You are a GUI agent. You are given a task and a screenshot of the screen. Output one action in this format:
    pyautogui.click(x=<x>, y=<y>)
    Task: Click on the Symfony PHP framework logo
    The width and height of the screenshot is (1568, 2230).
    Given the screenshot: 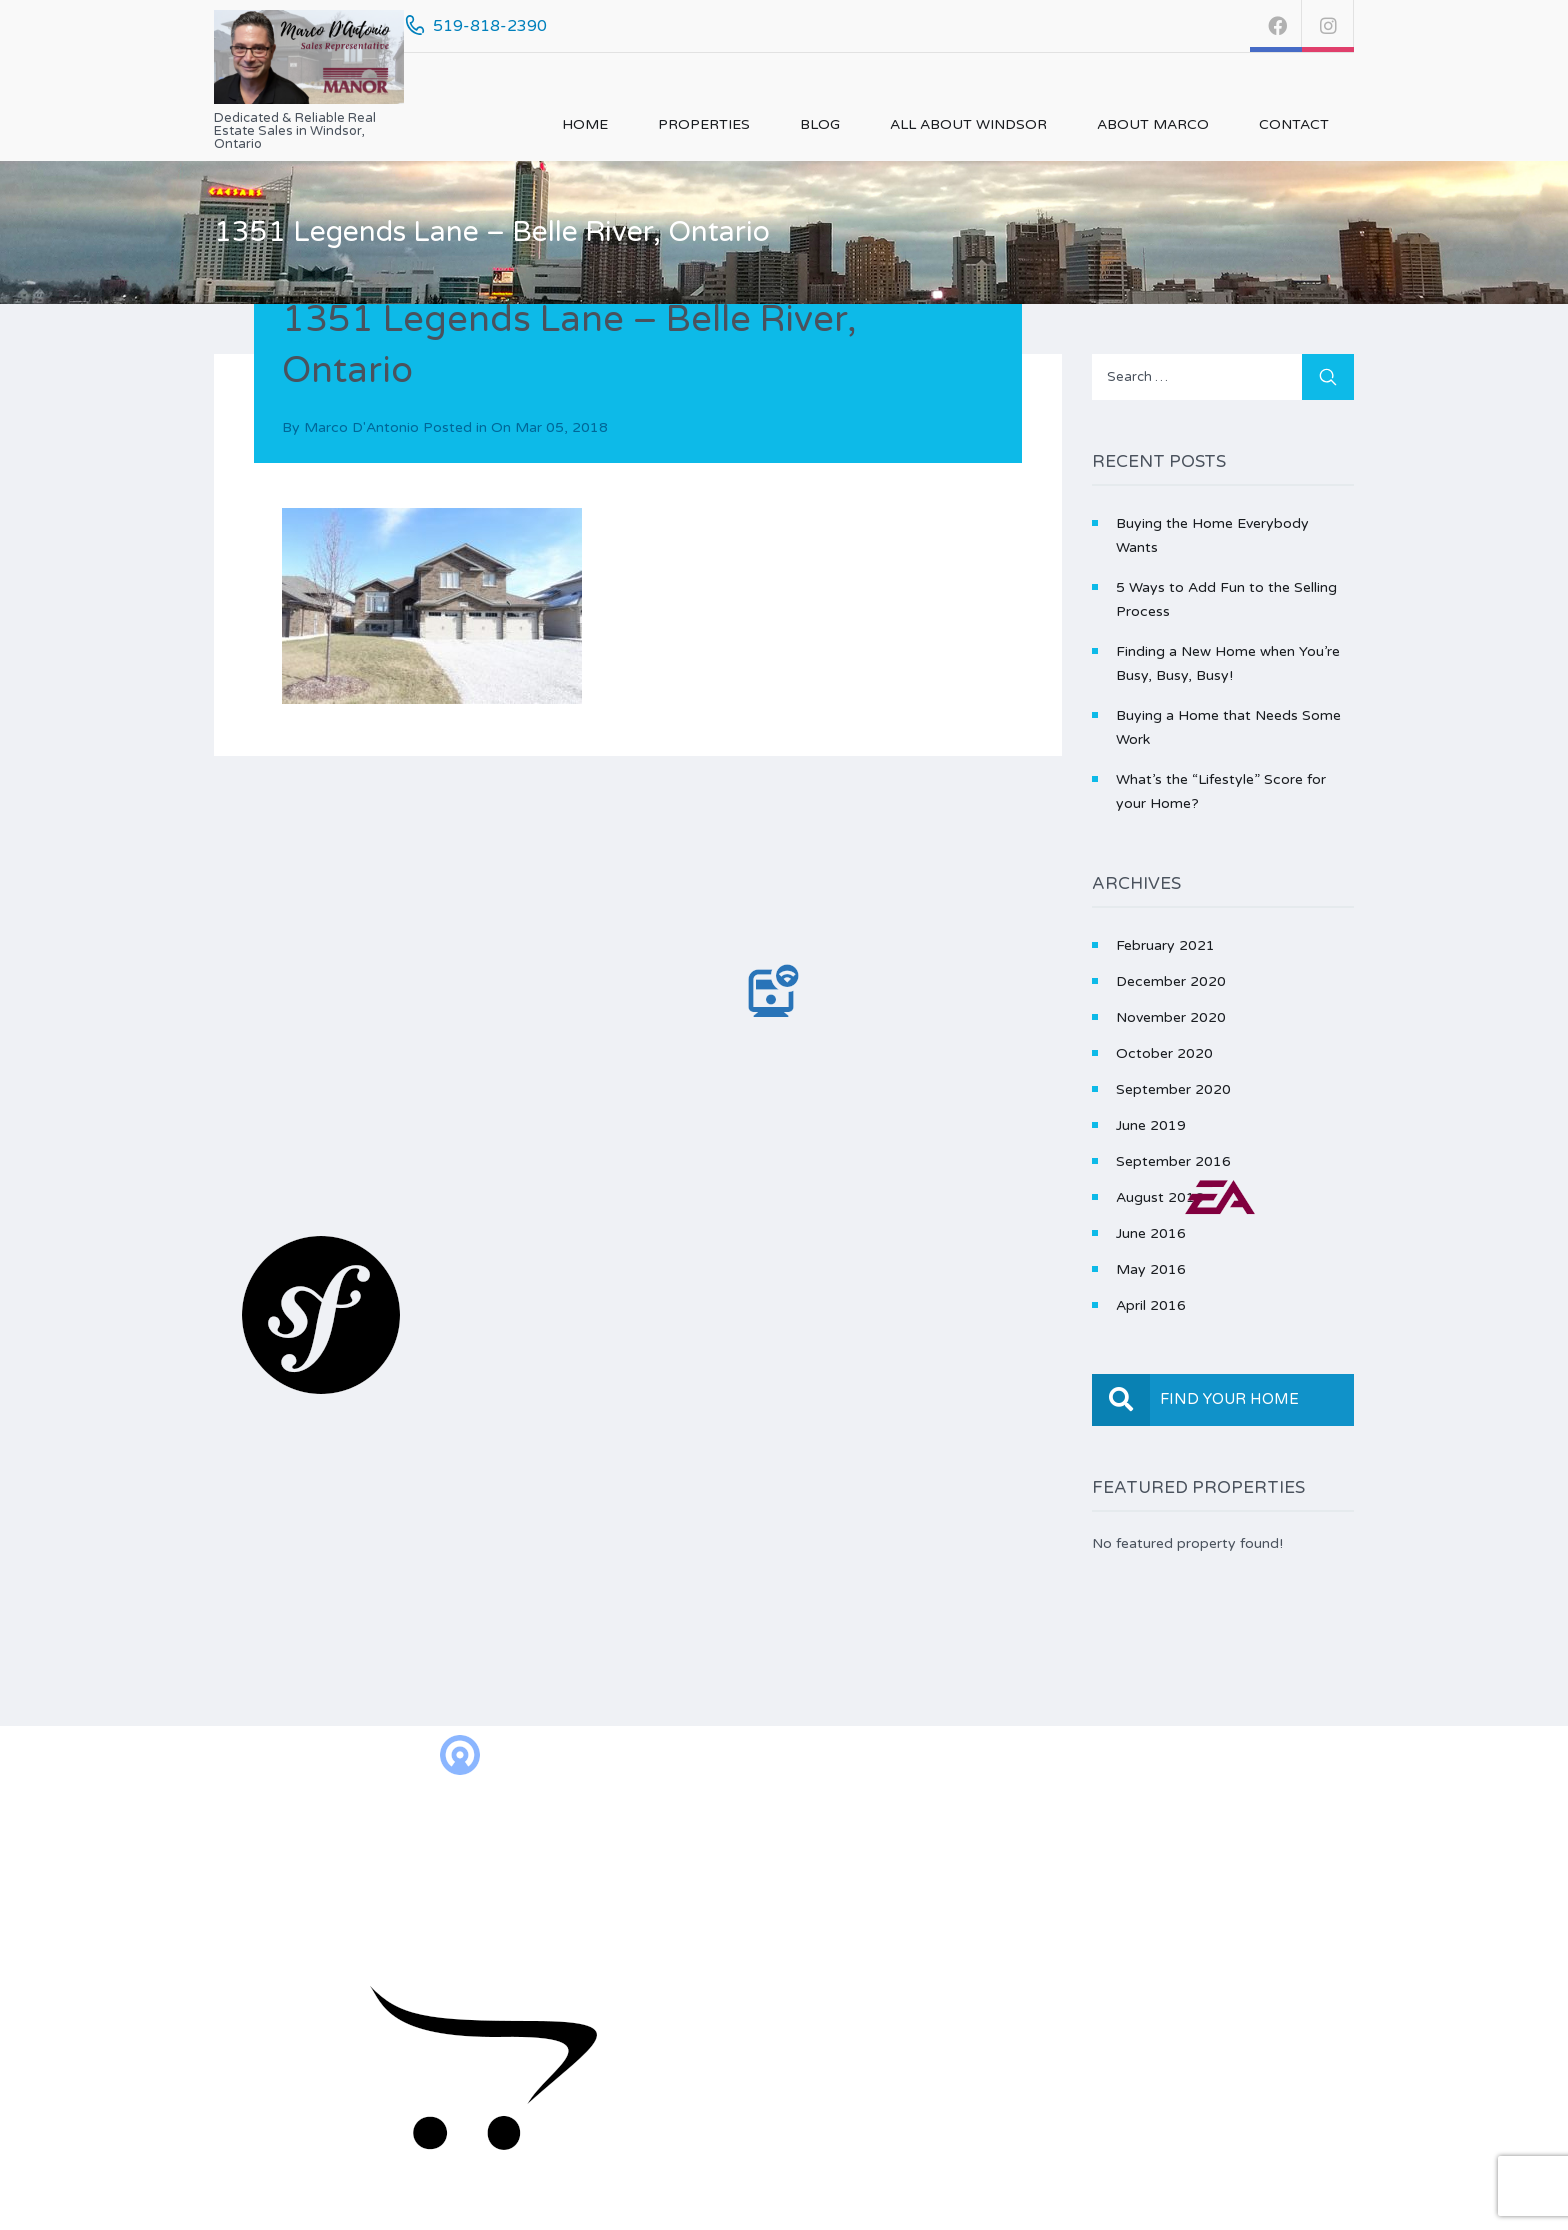 What is the action you would take?
    pyautogui.click(x=321, y=1315)
    